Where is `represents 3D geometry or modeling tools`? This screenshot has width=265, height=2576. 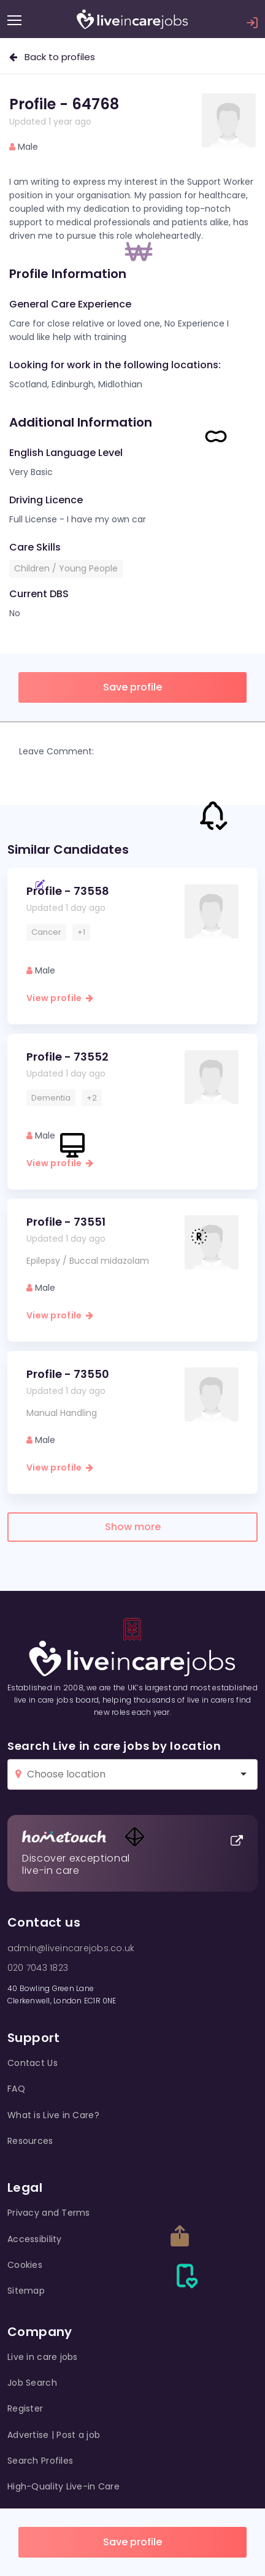 represents 3D geometry or modeling tools is located at coordinates (134, 1836).